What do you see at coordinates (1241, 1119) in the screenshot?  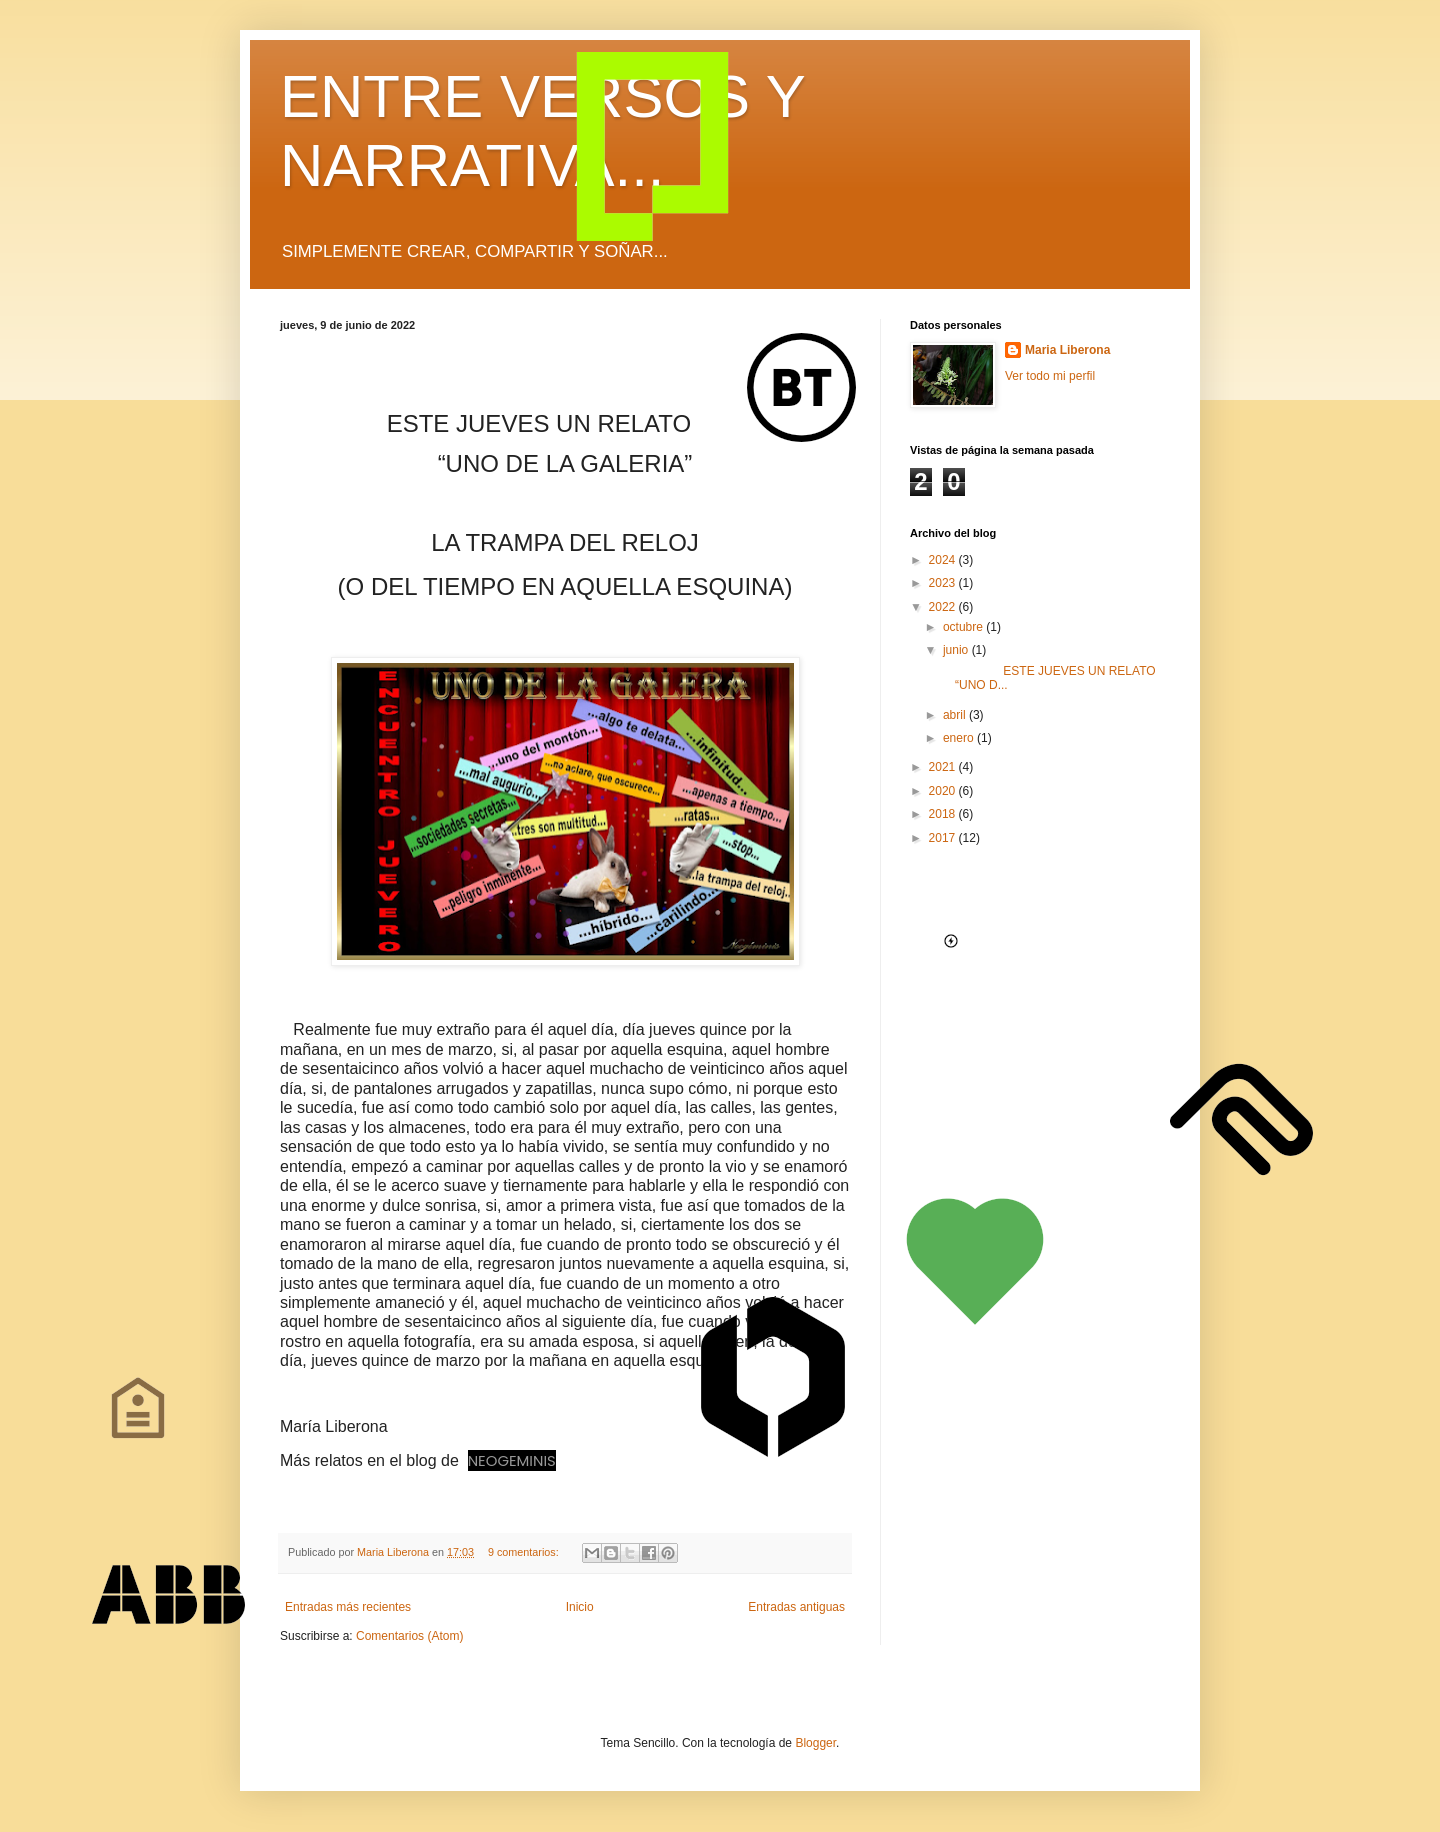 I see `rumahweb company logo` at bounding box center [1241, 1119].